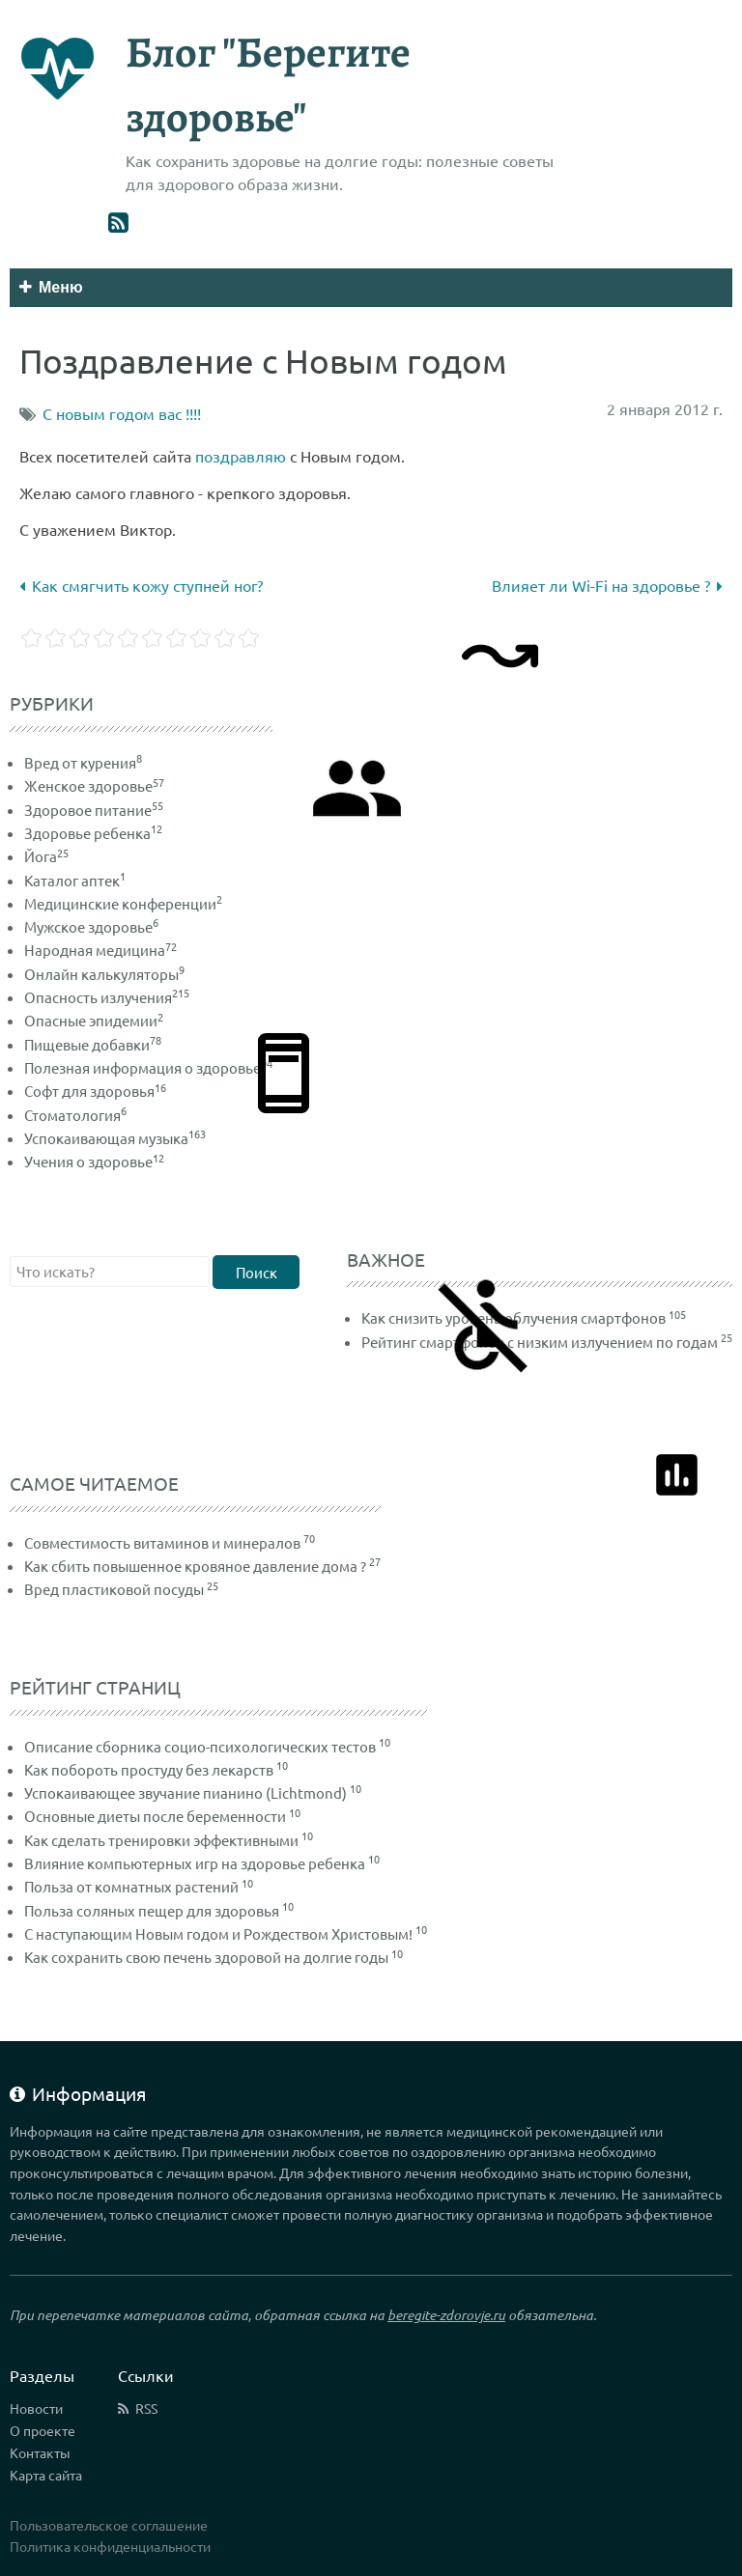 The width and height of the screenshot is (742, 2576). Describe the element at coordinates (357, 788) in the screenshot. I see `view group members` at that location.